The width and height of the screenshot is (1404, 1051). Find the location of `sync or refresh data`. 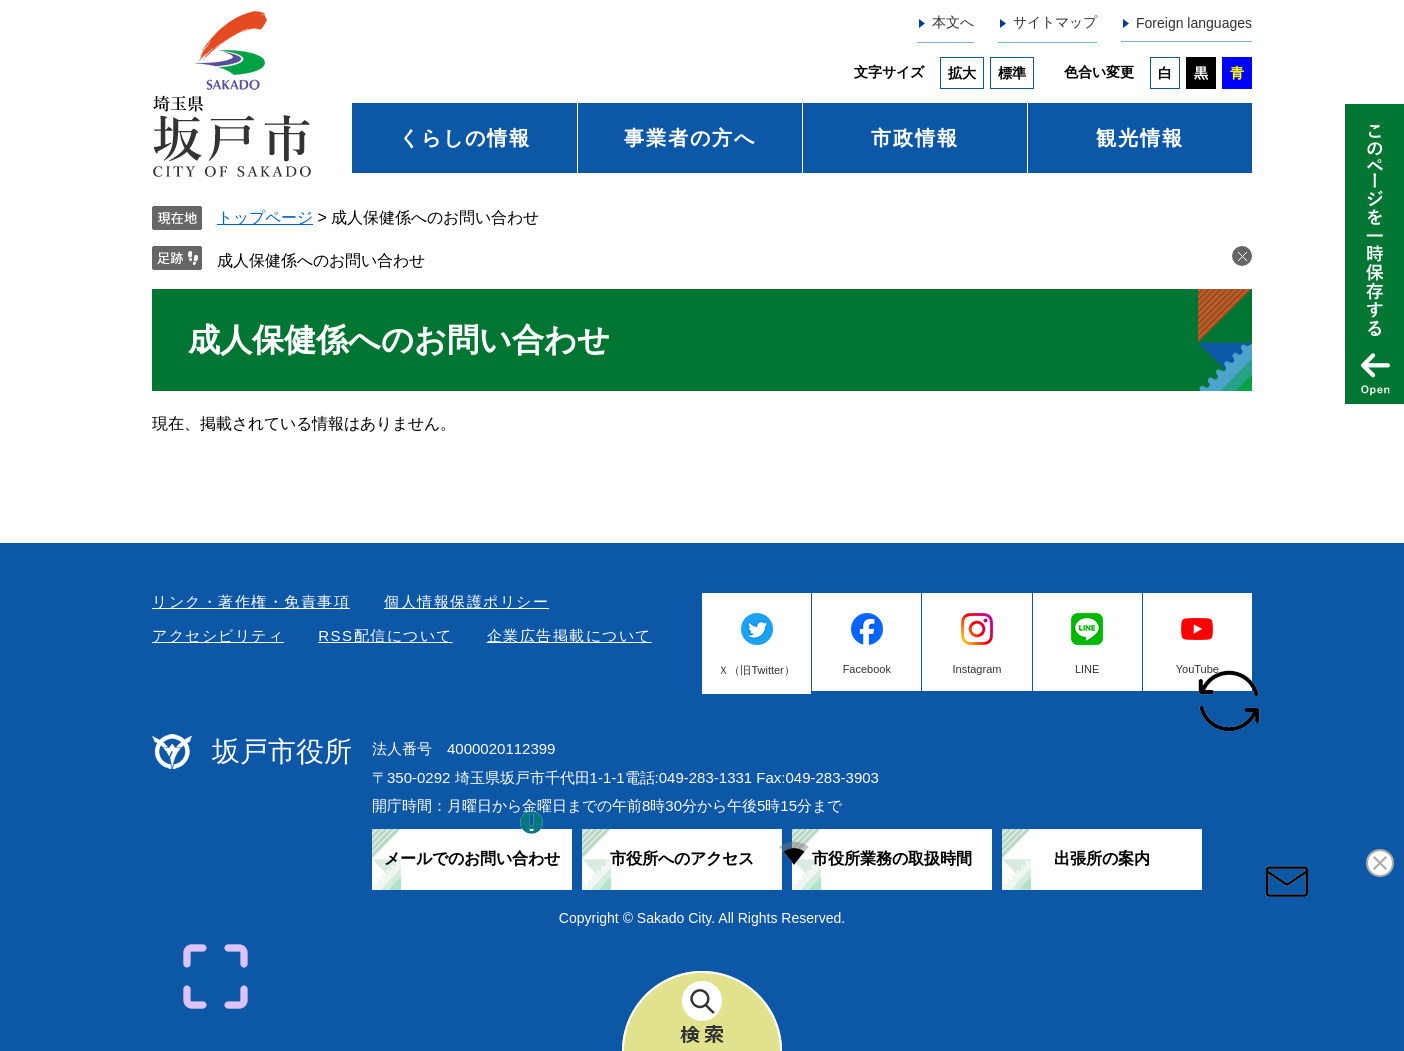

sync or refresh data is located at coordinates (1229, 701).